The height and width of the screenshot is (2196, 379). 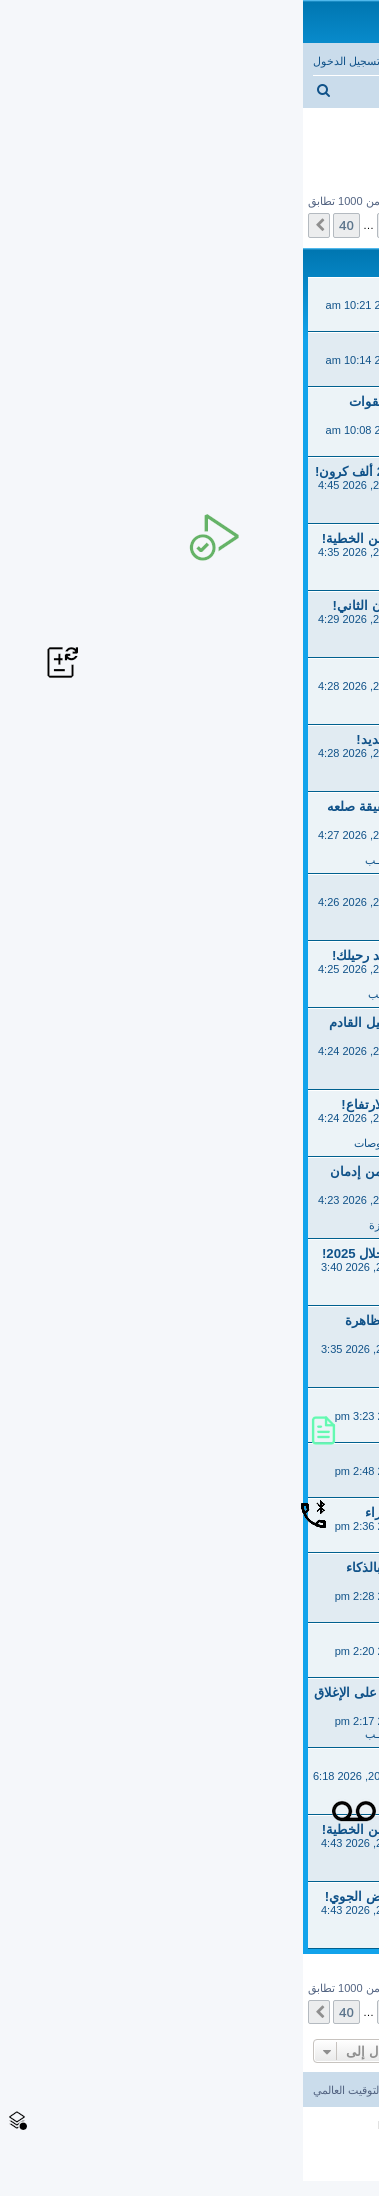 I want to click on run tests with code coverage enabled, so click(x=215, y=535).